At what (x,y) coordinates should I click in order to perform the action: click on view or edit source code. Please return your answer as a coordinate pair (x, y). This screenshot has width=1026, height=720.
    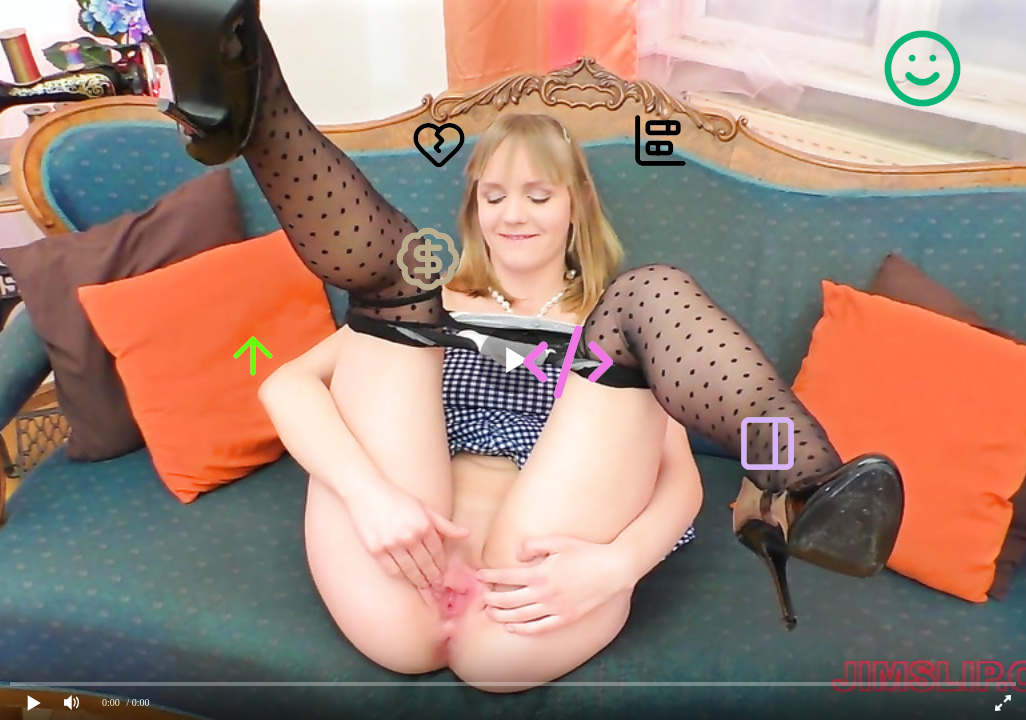
    Looking at the image, I should click on (568, 362).